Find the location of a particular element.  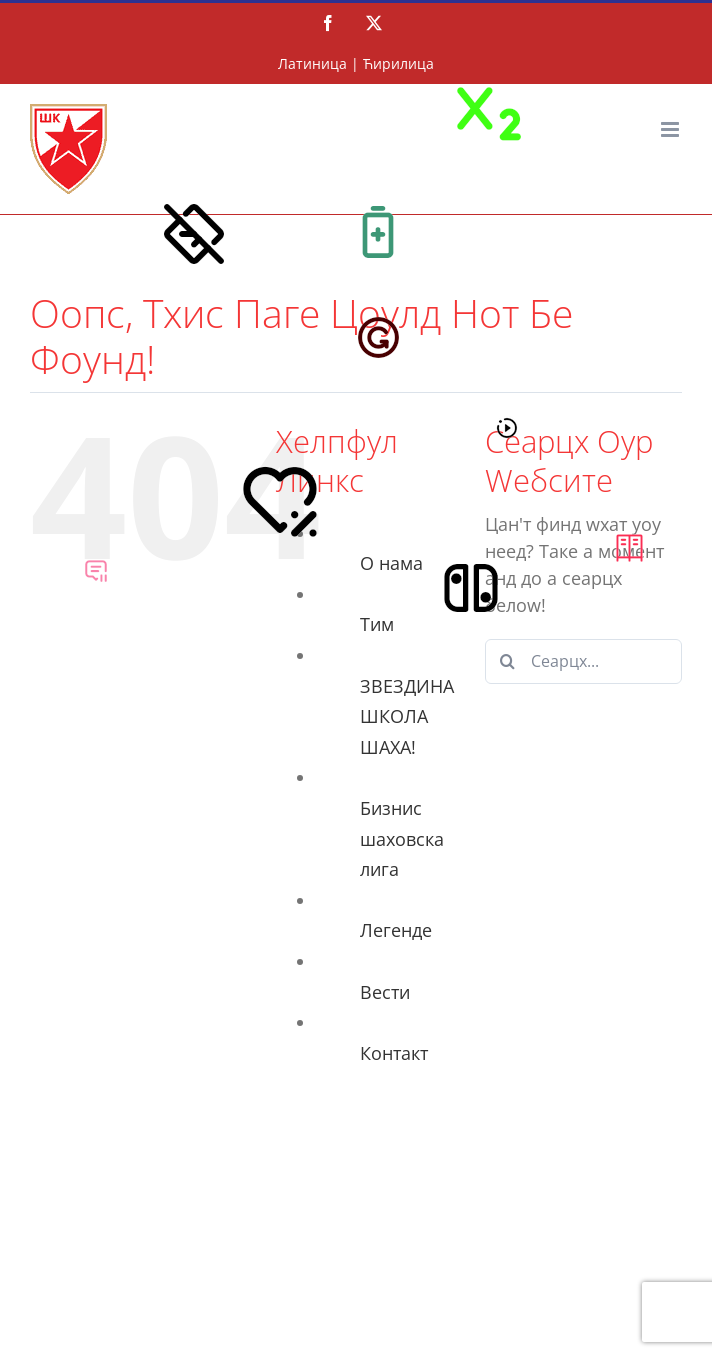

view discounted favorites or wishlist items is located at coordinates (280, 500).